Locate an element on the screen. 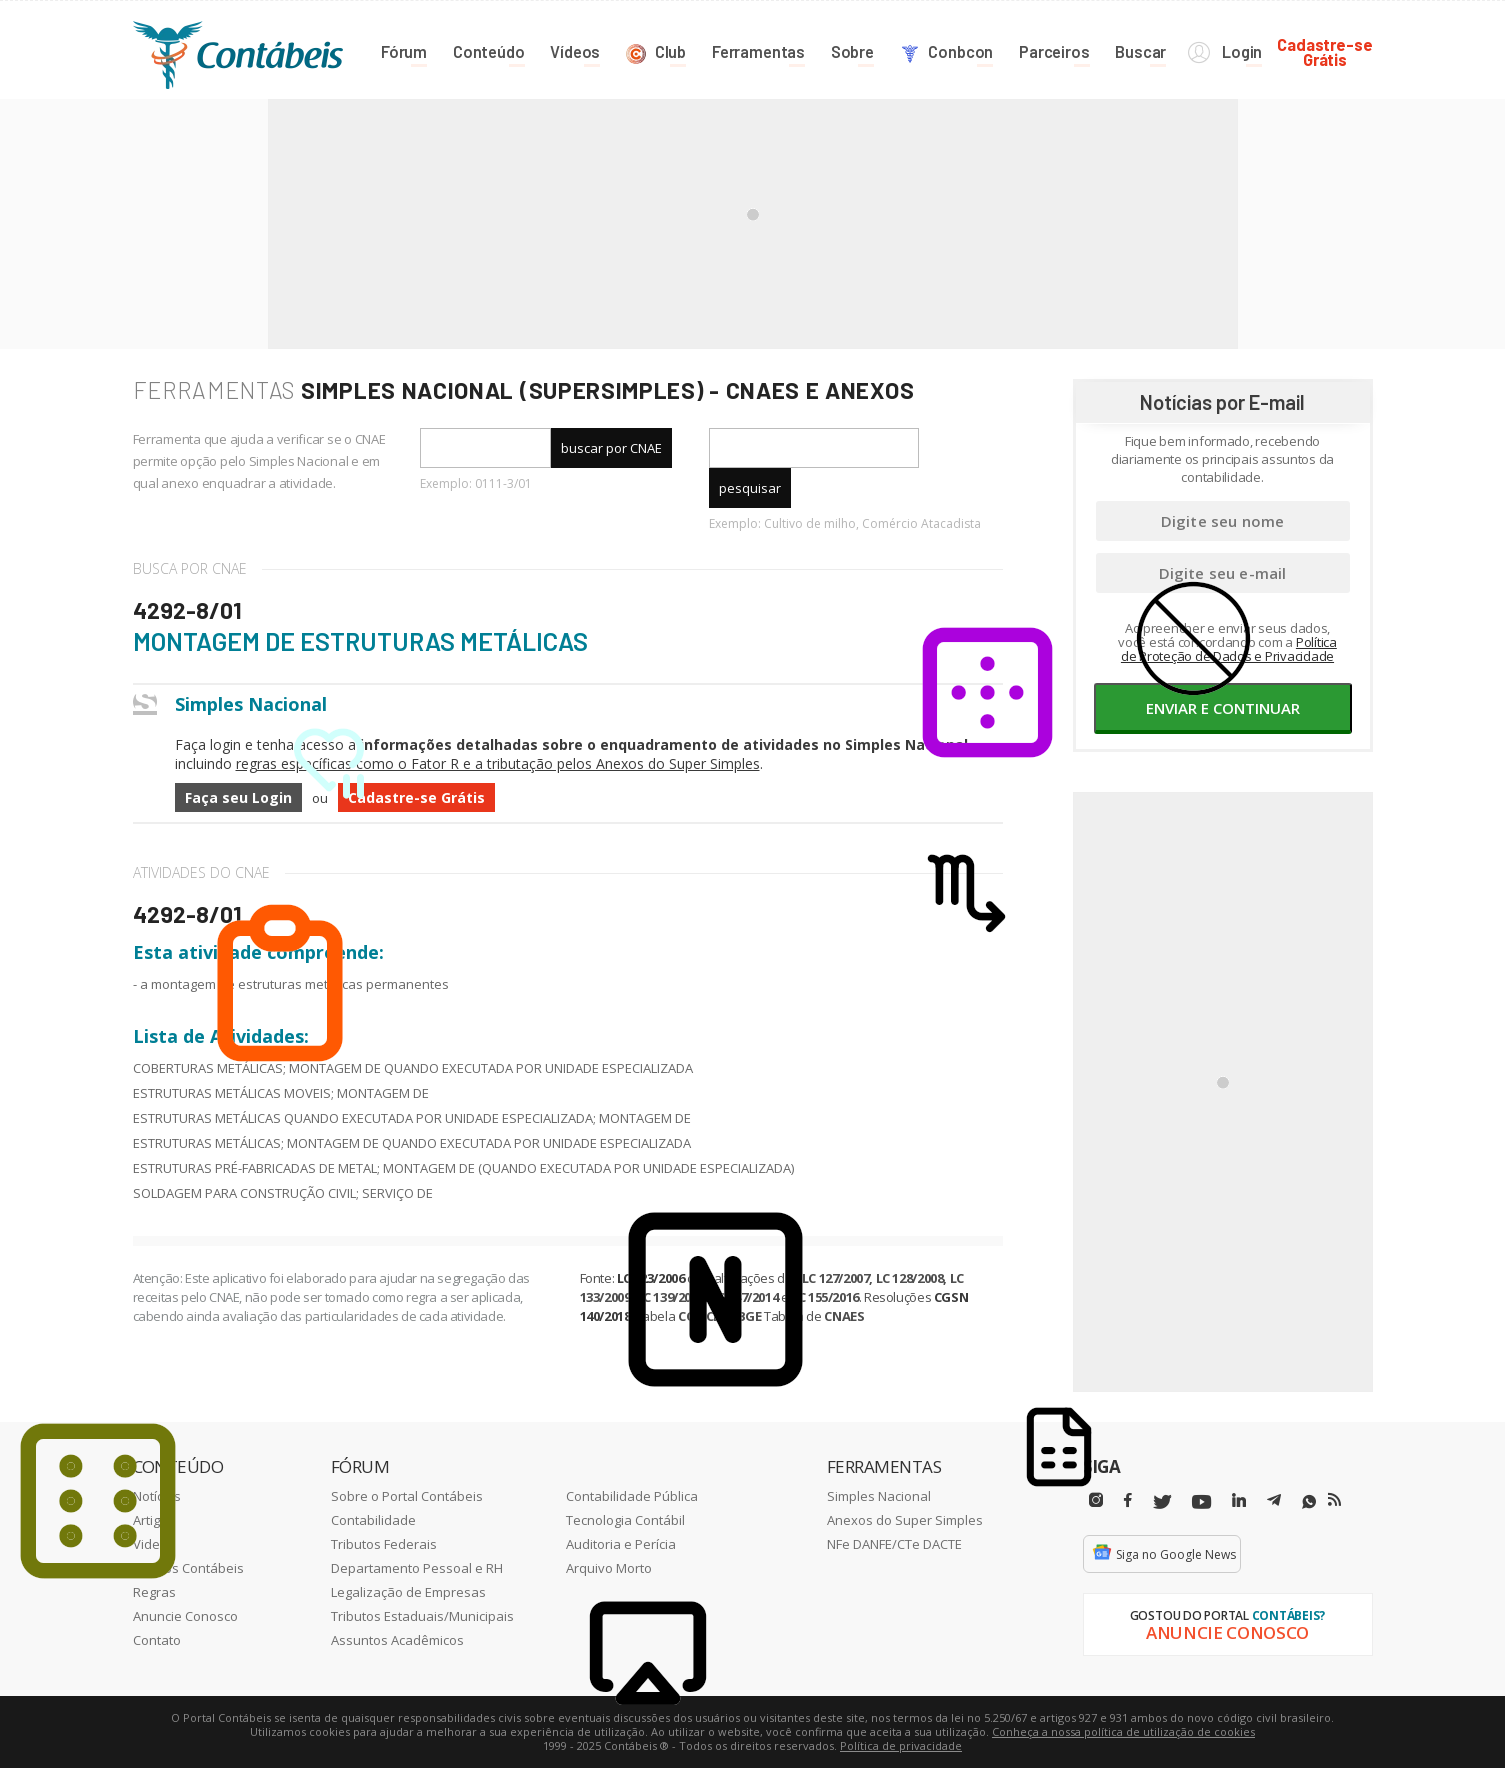  indicates an item starting with the letter N is located at coordinates (715, 1299).